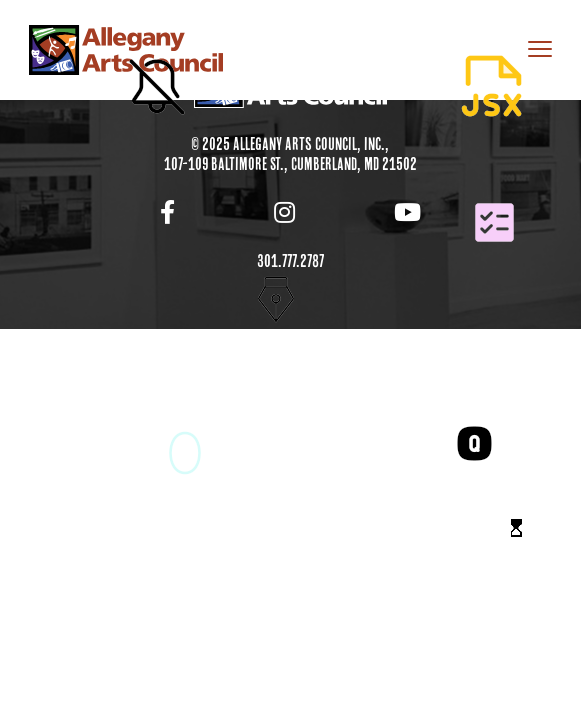  What do you see at coordinates (494, 222) in the screenshot?
I see `view completed tasks or checklist` at bounding box center [494, 222].